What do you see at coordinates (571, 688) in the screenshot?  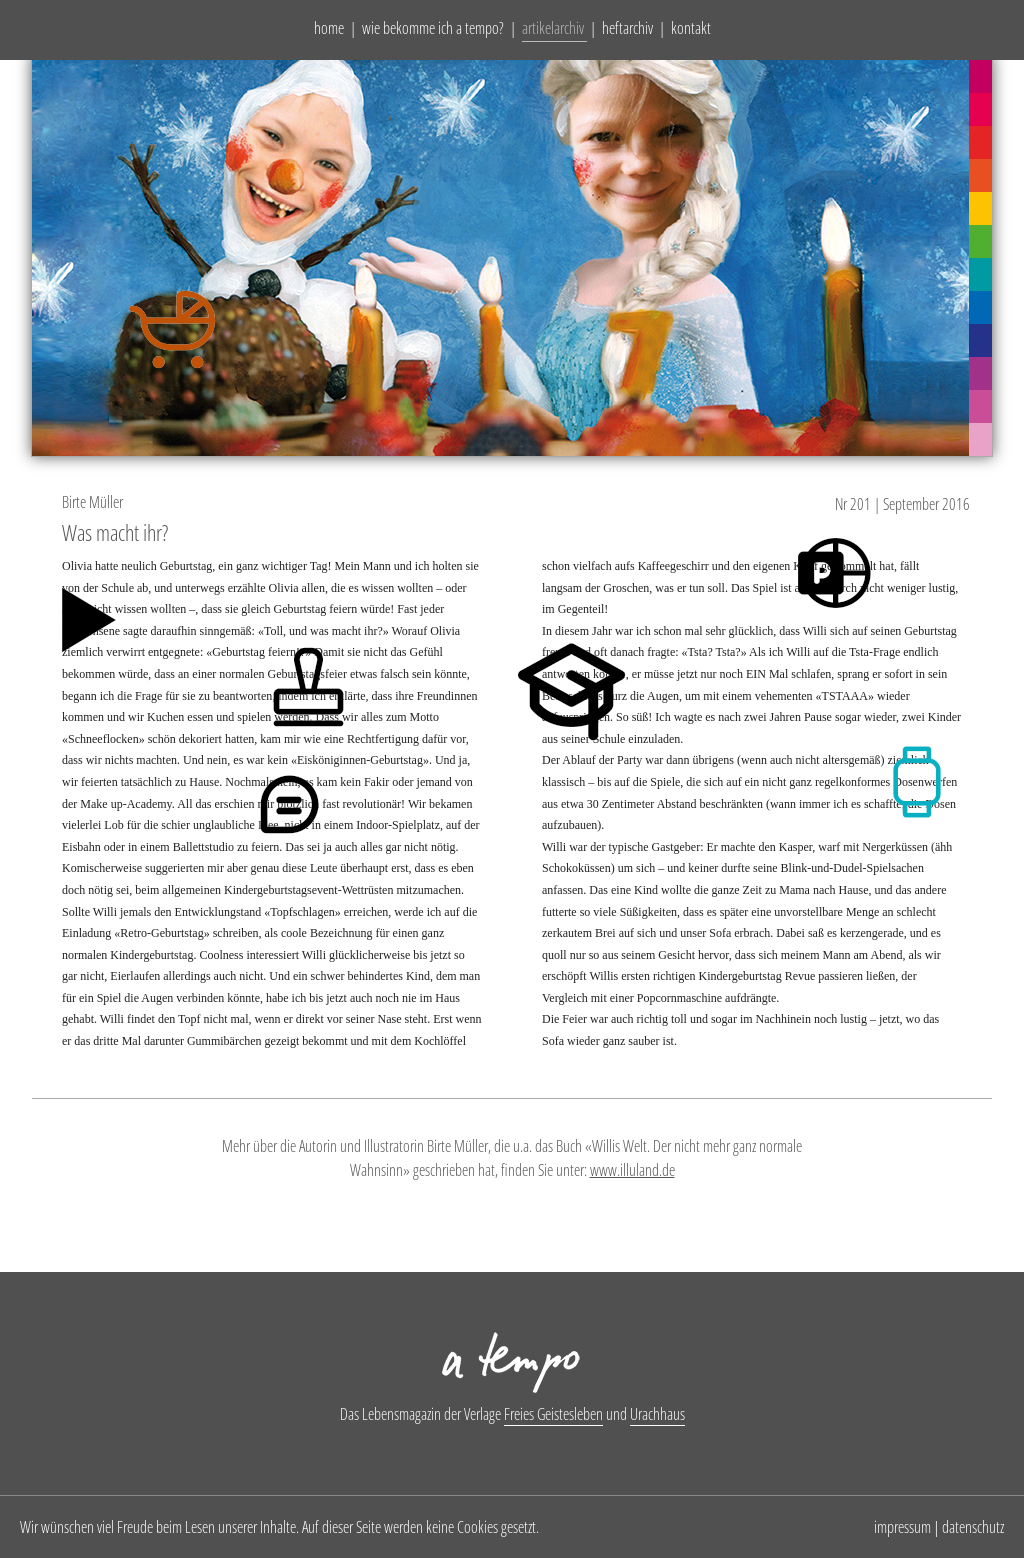 I see `access education or learning resources` at bounding box center [571, 688].